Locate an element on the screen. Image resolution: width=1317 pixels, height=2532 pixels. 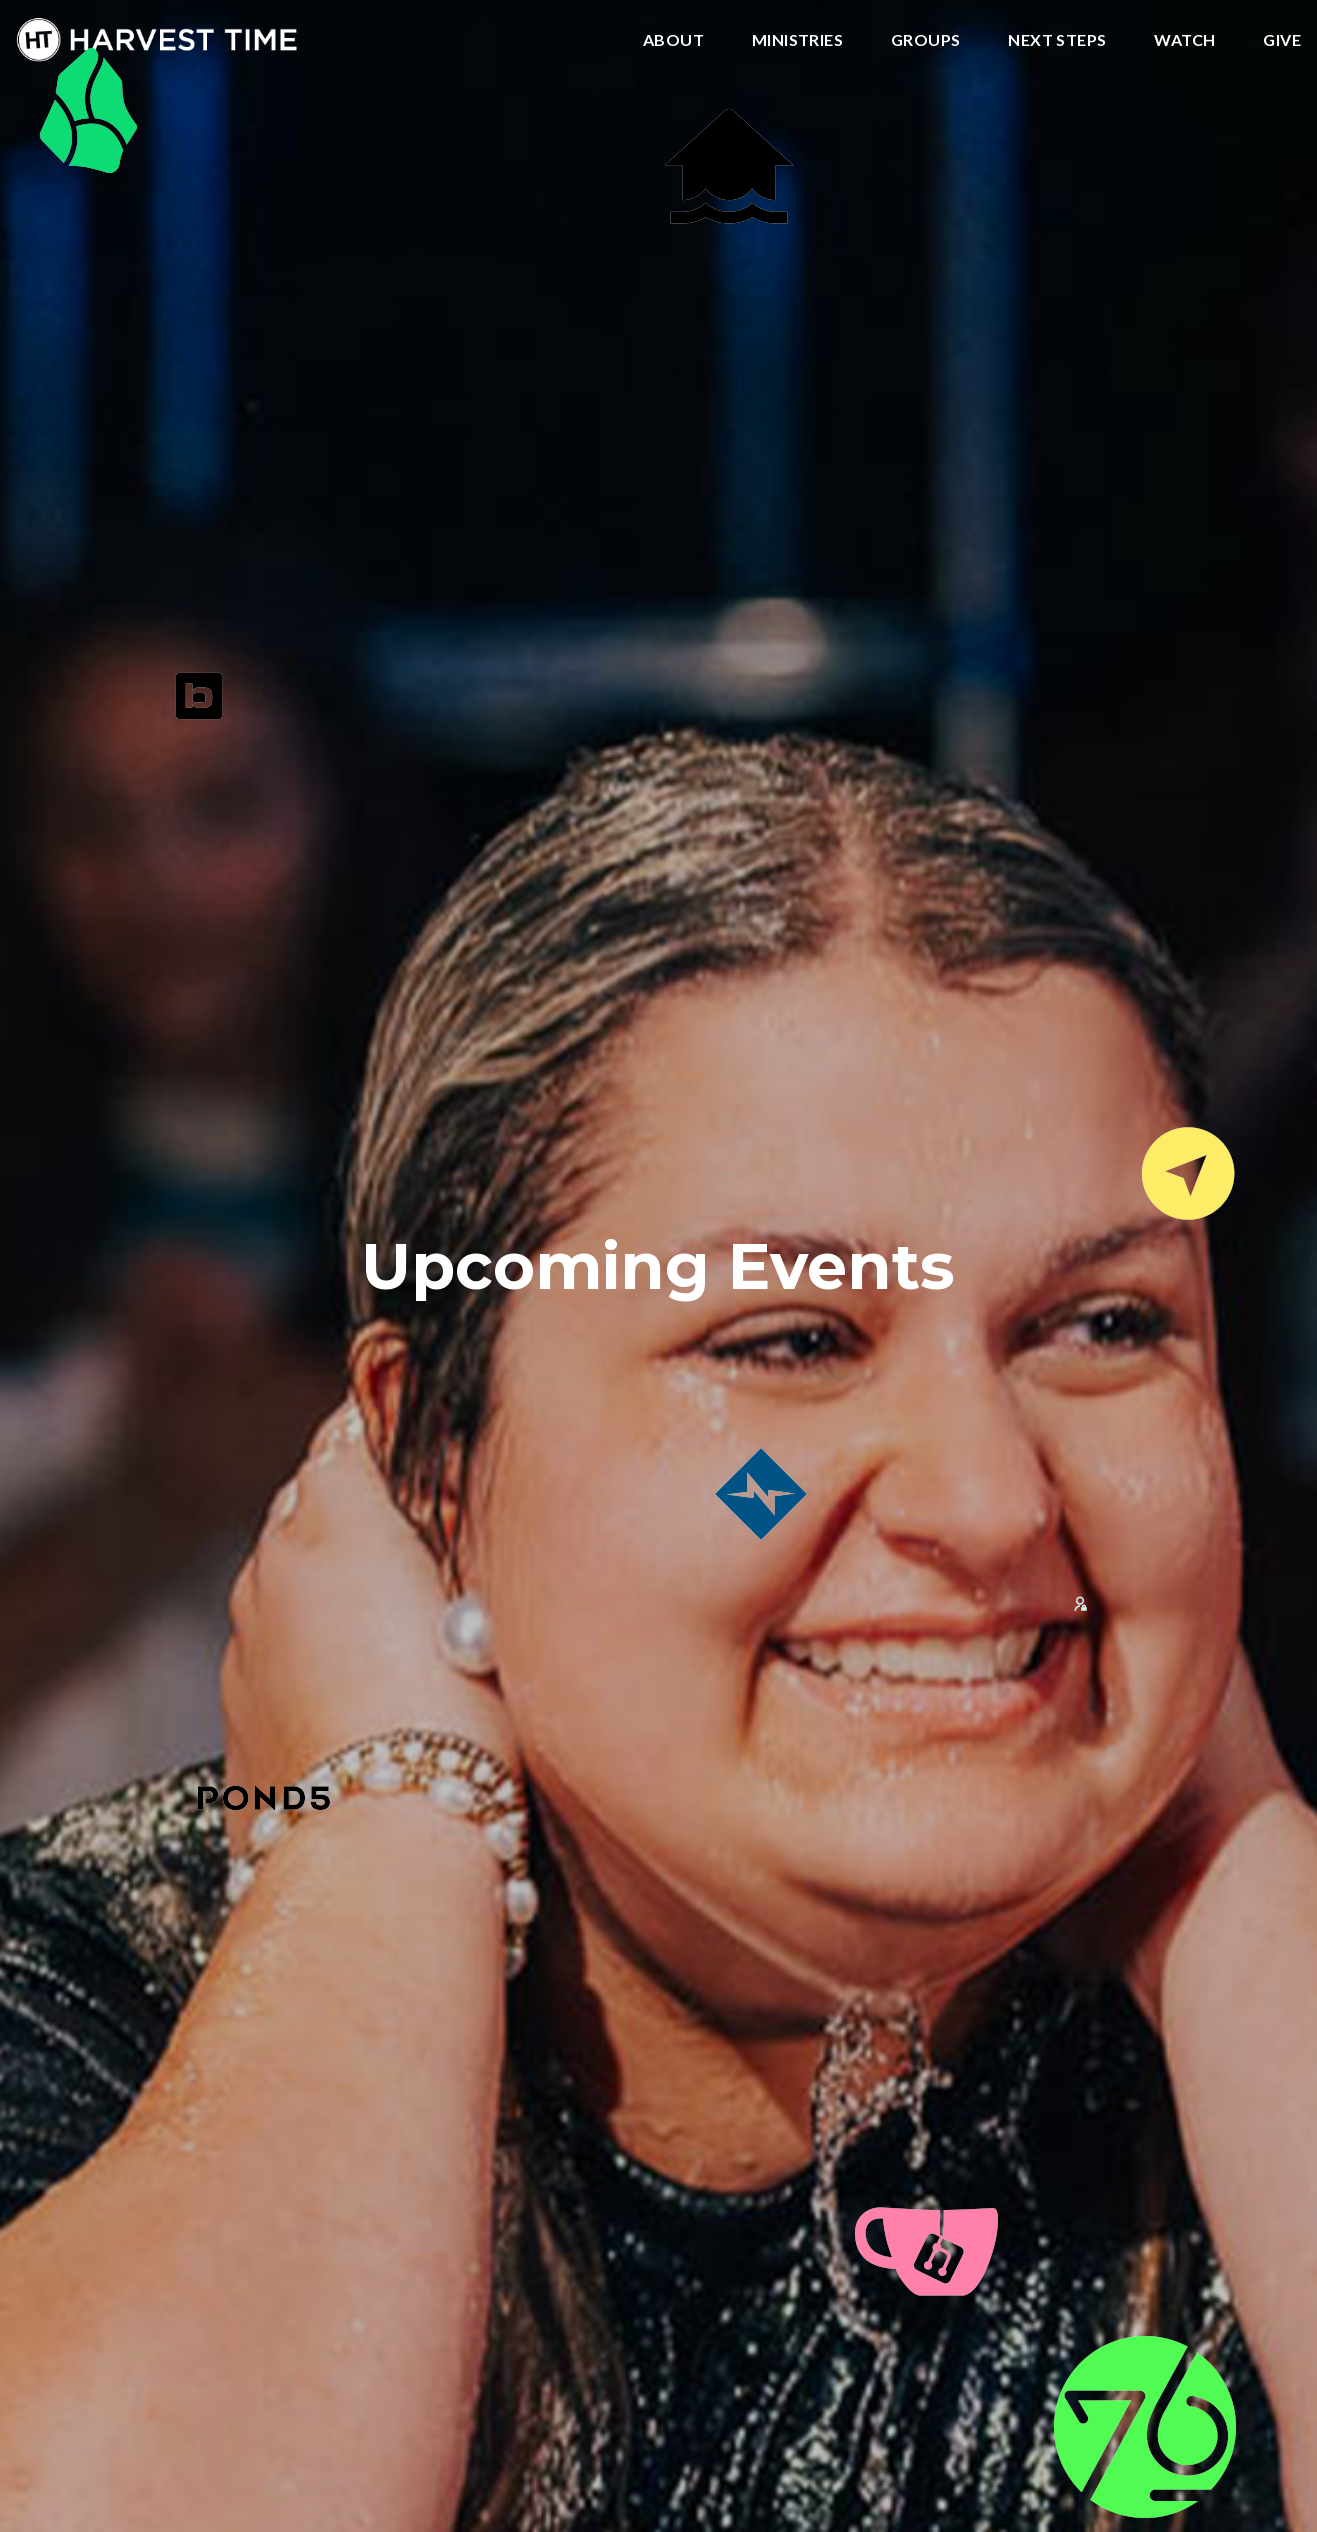
access admin or administrator settings is located at coordinates (1080, 1604).